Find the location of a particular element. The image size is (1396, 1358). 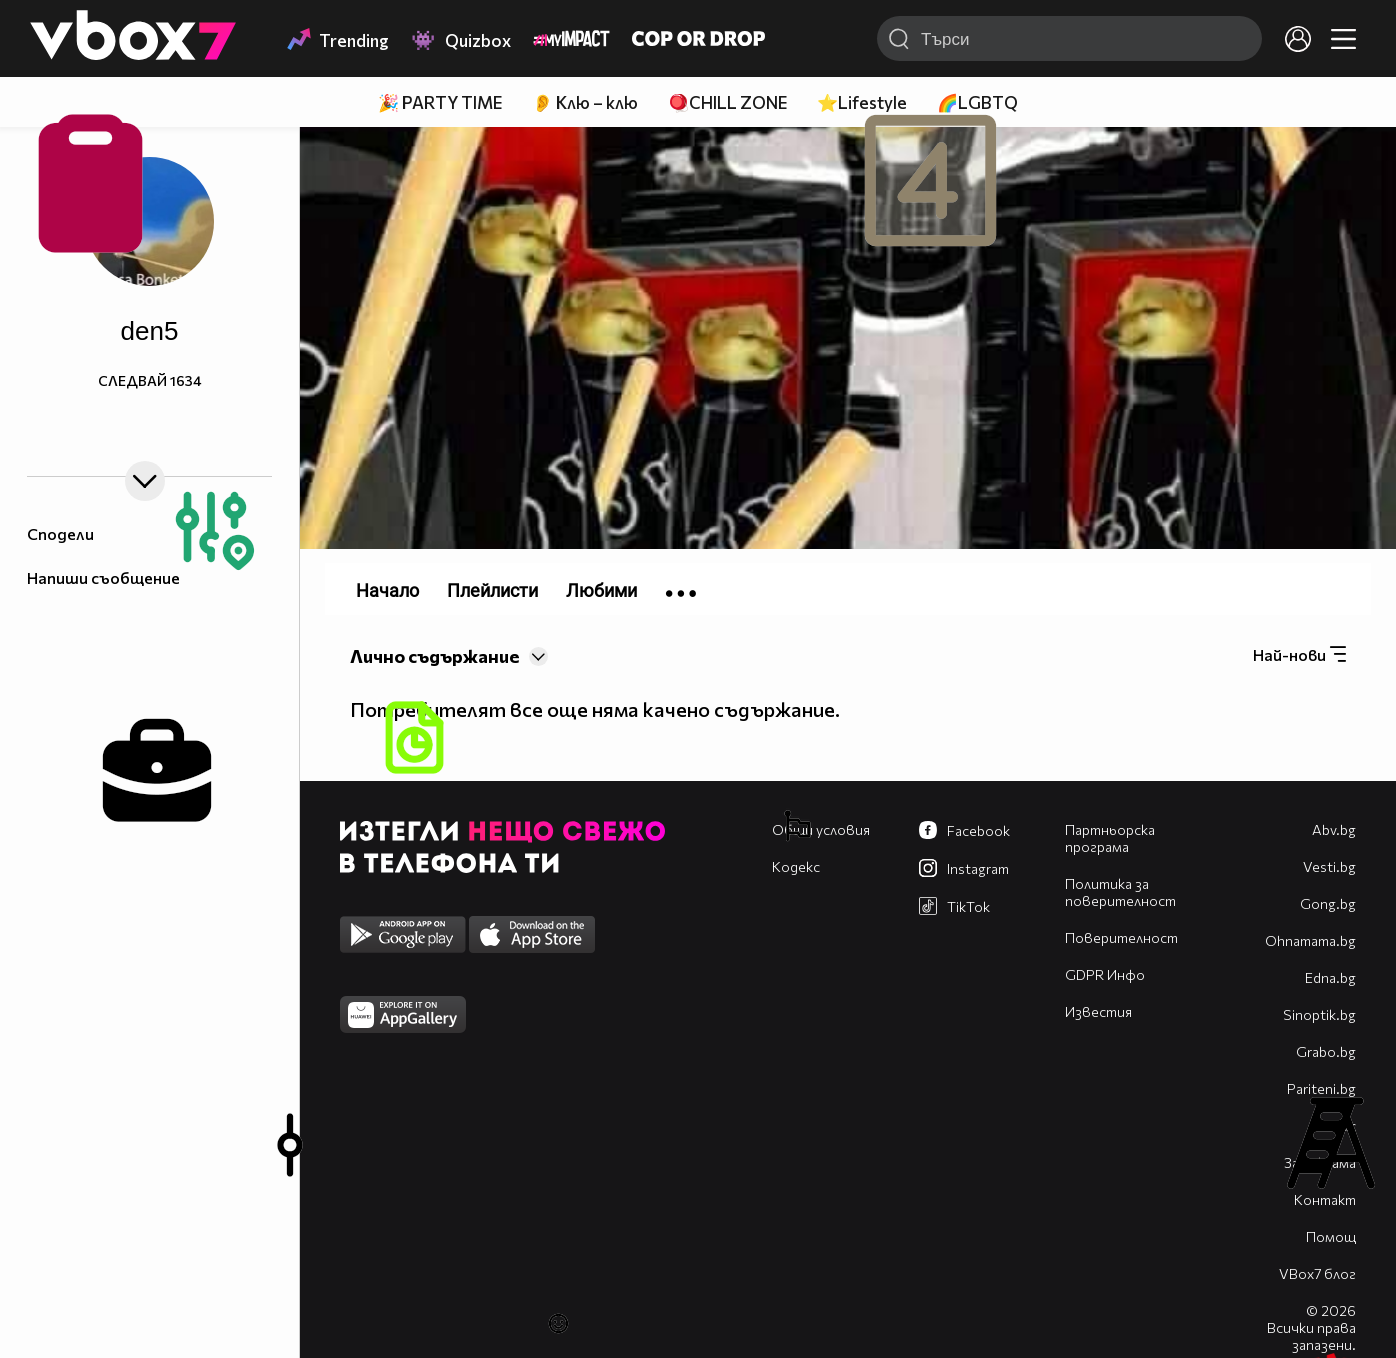

access flag emoji options is located at coordinates (797, 826).